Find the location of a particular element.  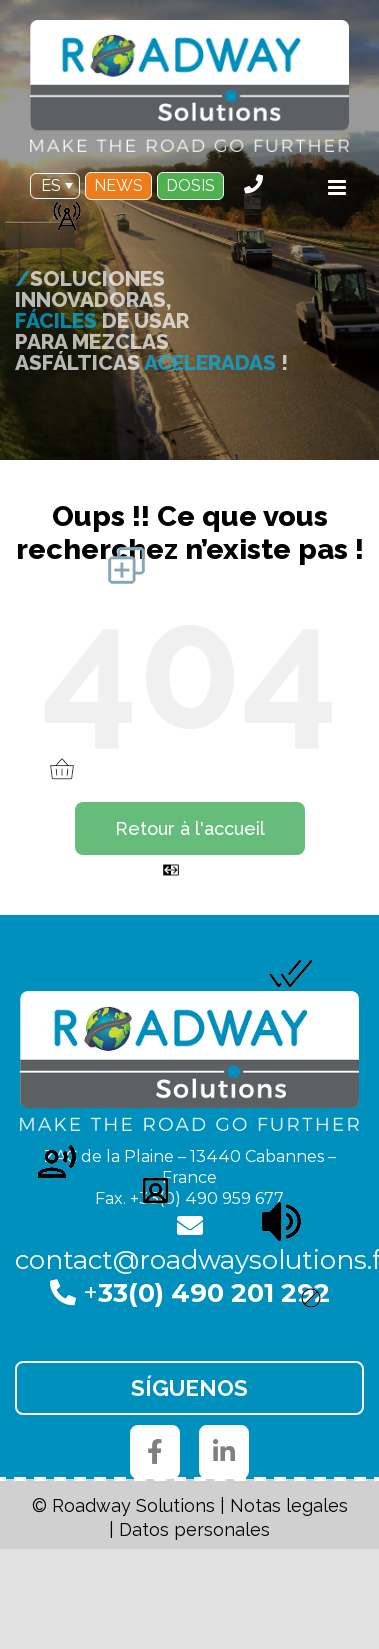

toggle between true/false boolean values is located at coordinates (171, 870).